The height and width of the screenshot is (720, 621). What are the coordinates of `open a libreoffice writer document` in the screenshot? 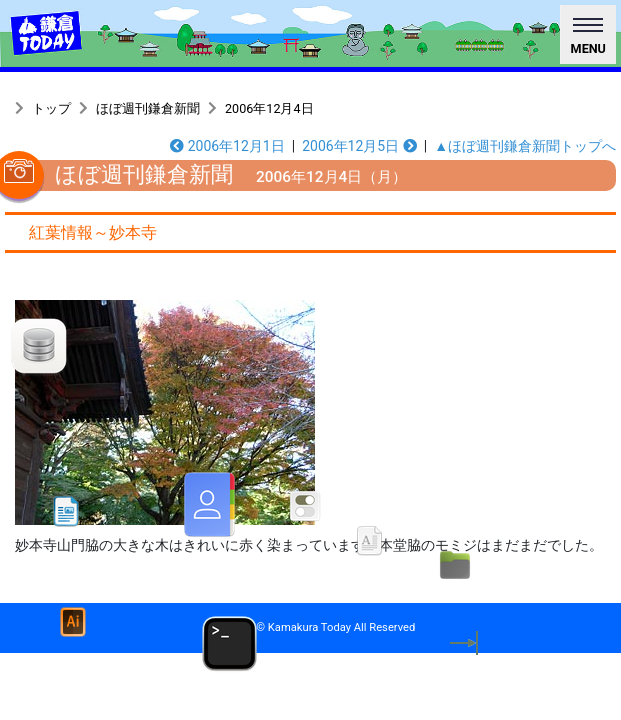 It's located at (66, 511).